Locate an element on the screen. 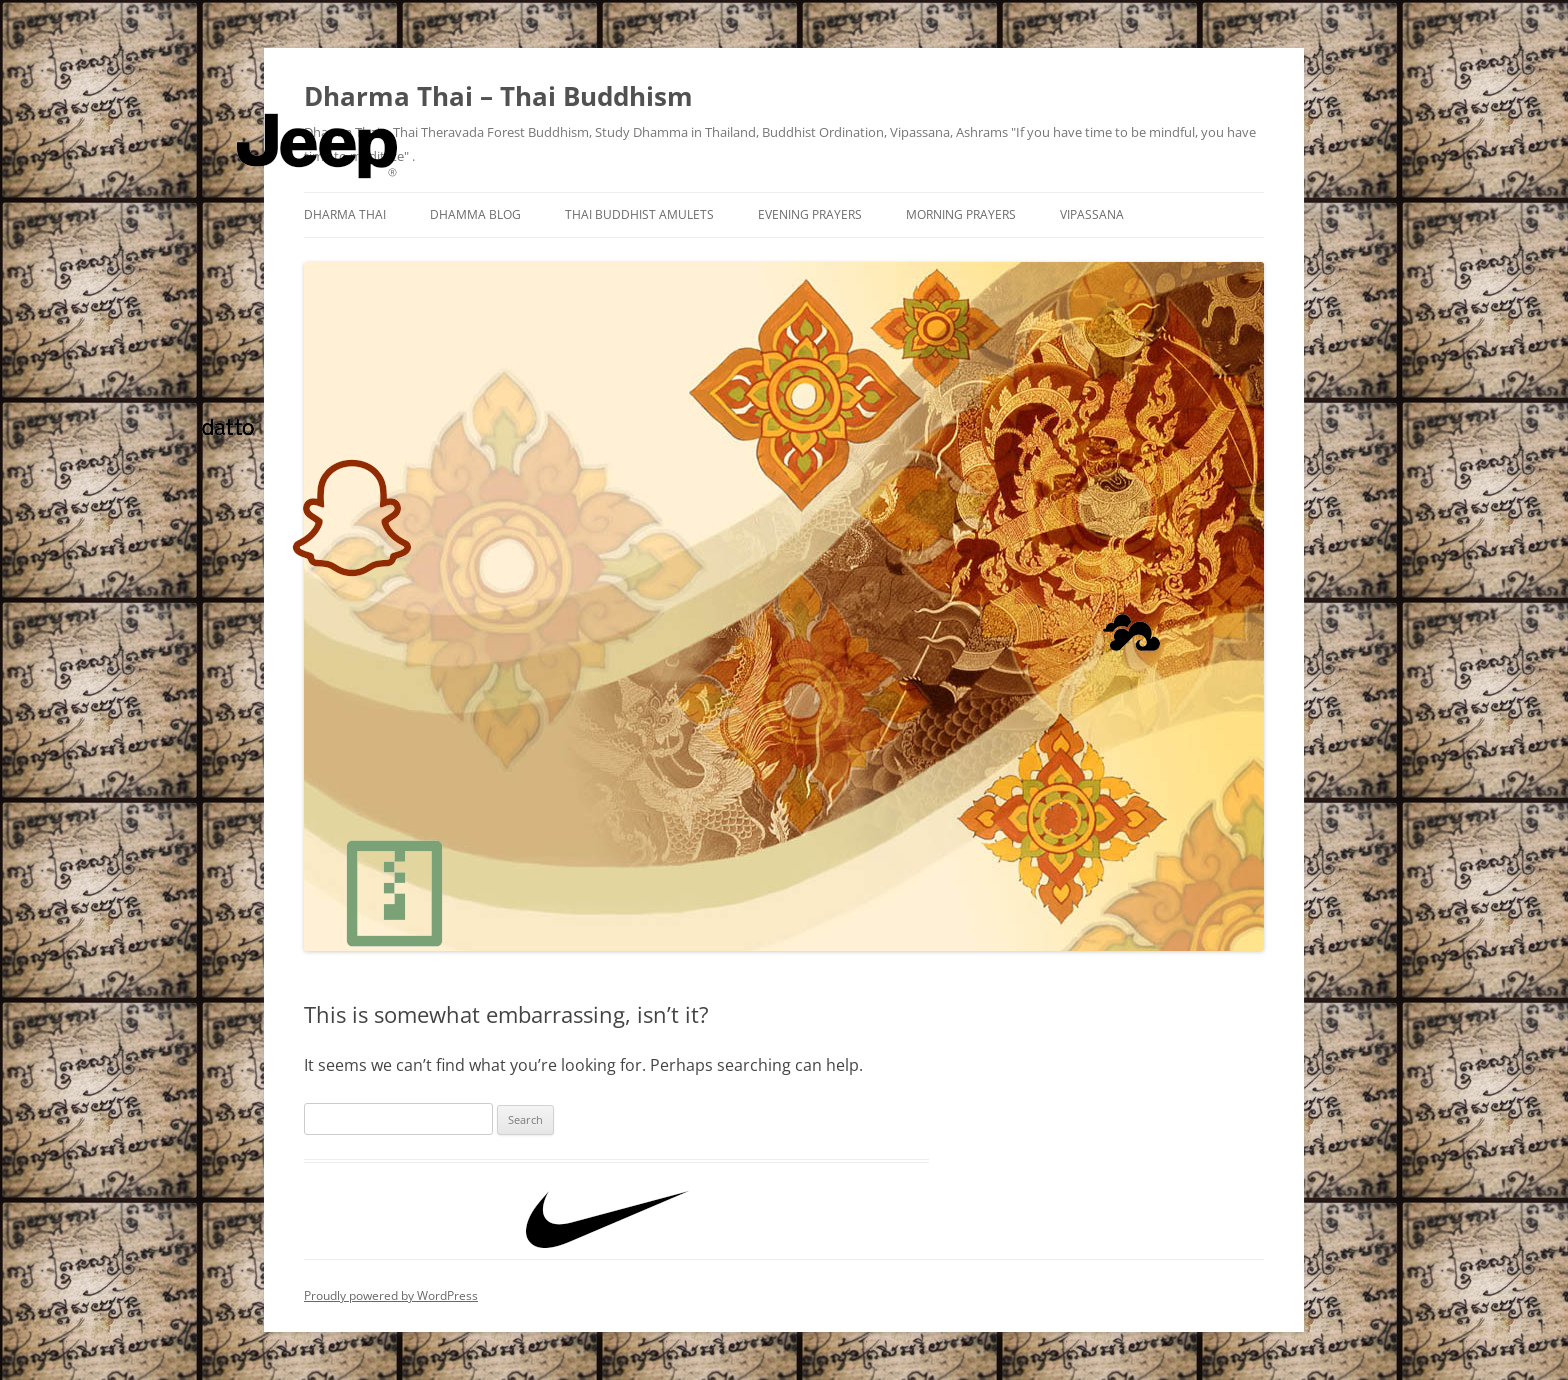  datto company logo is located at coordinates (228, 427).